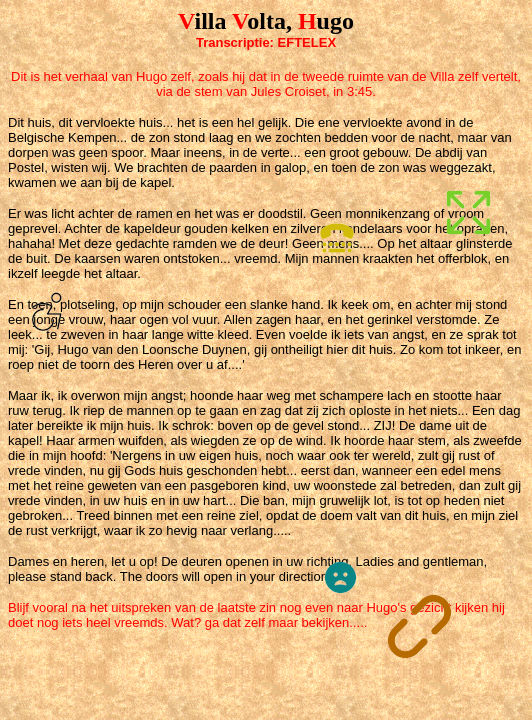 The width and height of the screenshot is (532, 720). What do you see at coordinates (337, 238) in the screenshot?
I see `access TTY or text telephone services` at bounding box center [337, 238].